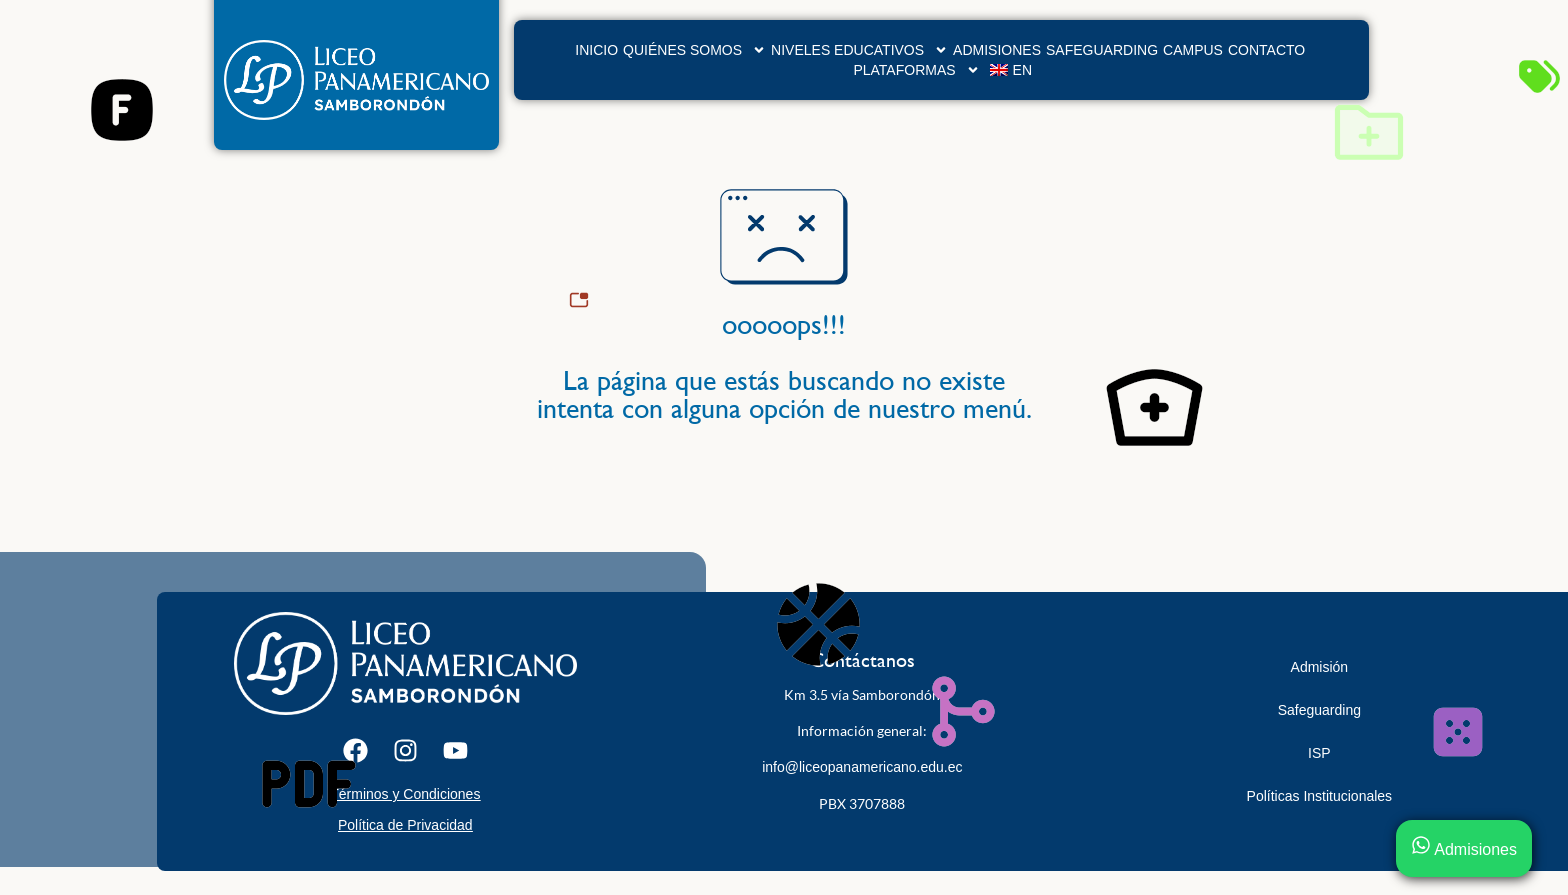 Image resolution: width=1568 pixels, height=895 pixels. What do you see at coordinates (579, 300) in the screenshot?
I see `enable picture-in-picture mode at the top of the screen` at bounding box center [579, 300].